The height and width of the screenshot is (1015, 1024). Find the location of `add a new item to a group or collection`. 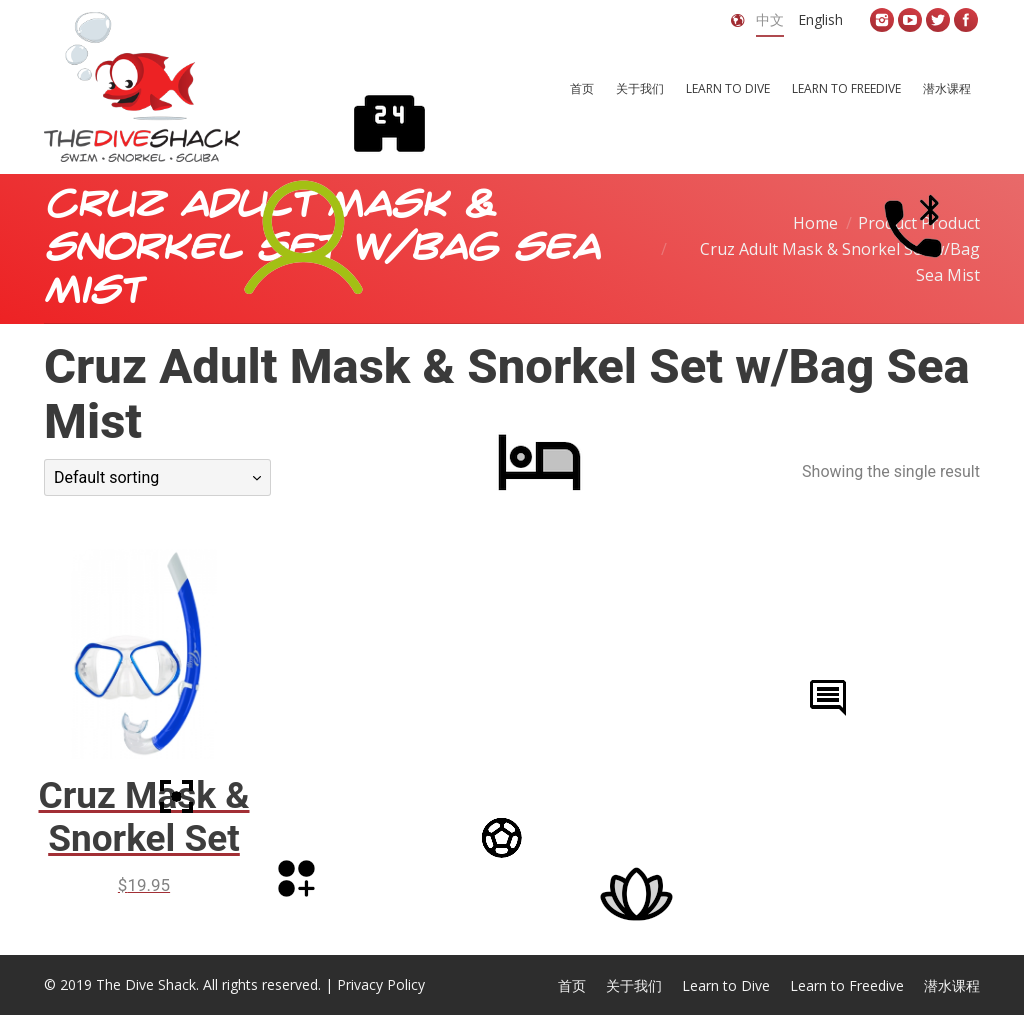

add a new item to a group or collection is located at coordinates (296, 878).